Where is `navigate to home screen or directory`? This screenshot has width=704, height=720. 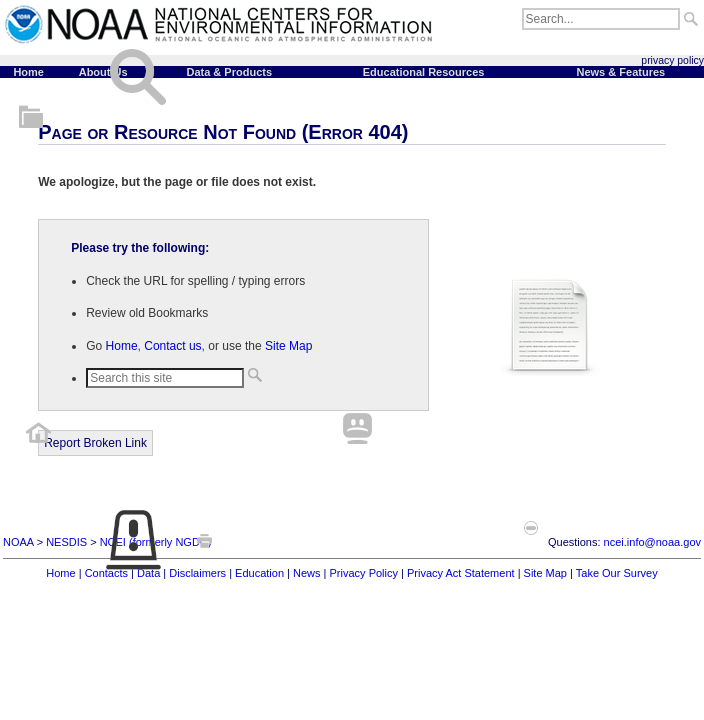
navigate to home screen or directory is located at coordinates (38, 433).